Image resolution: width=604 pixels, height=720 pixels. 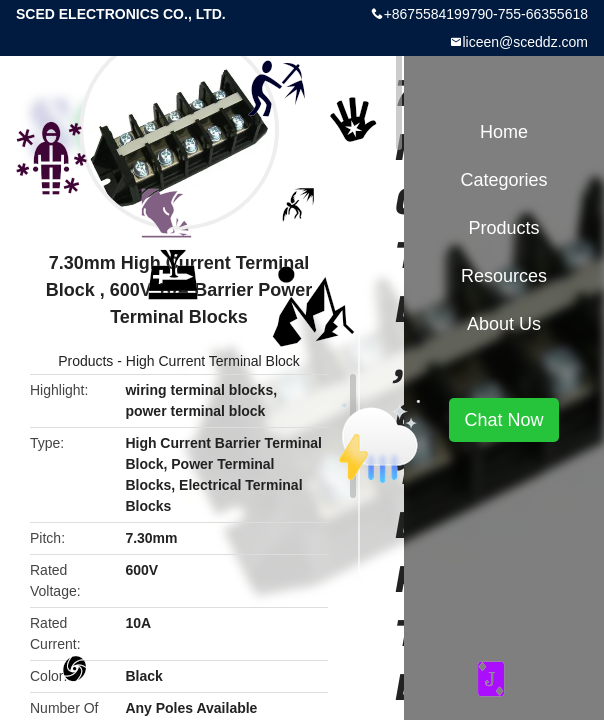 I want to click on indicates severe winter weather conditions, so click(x=51, y=158).